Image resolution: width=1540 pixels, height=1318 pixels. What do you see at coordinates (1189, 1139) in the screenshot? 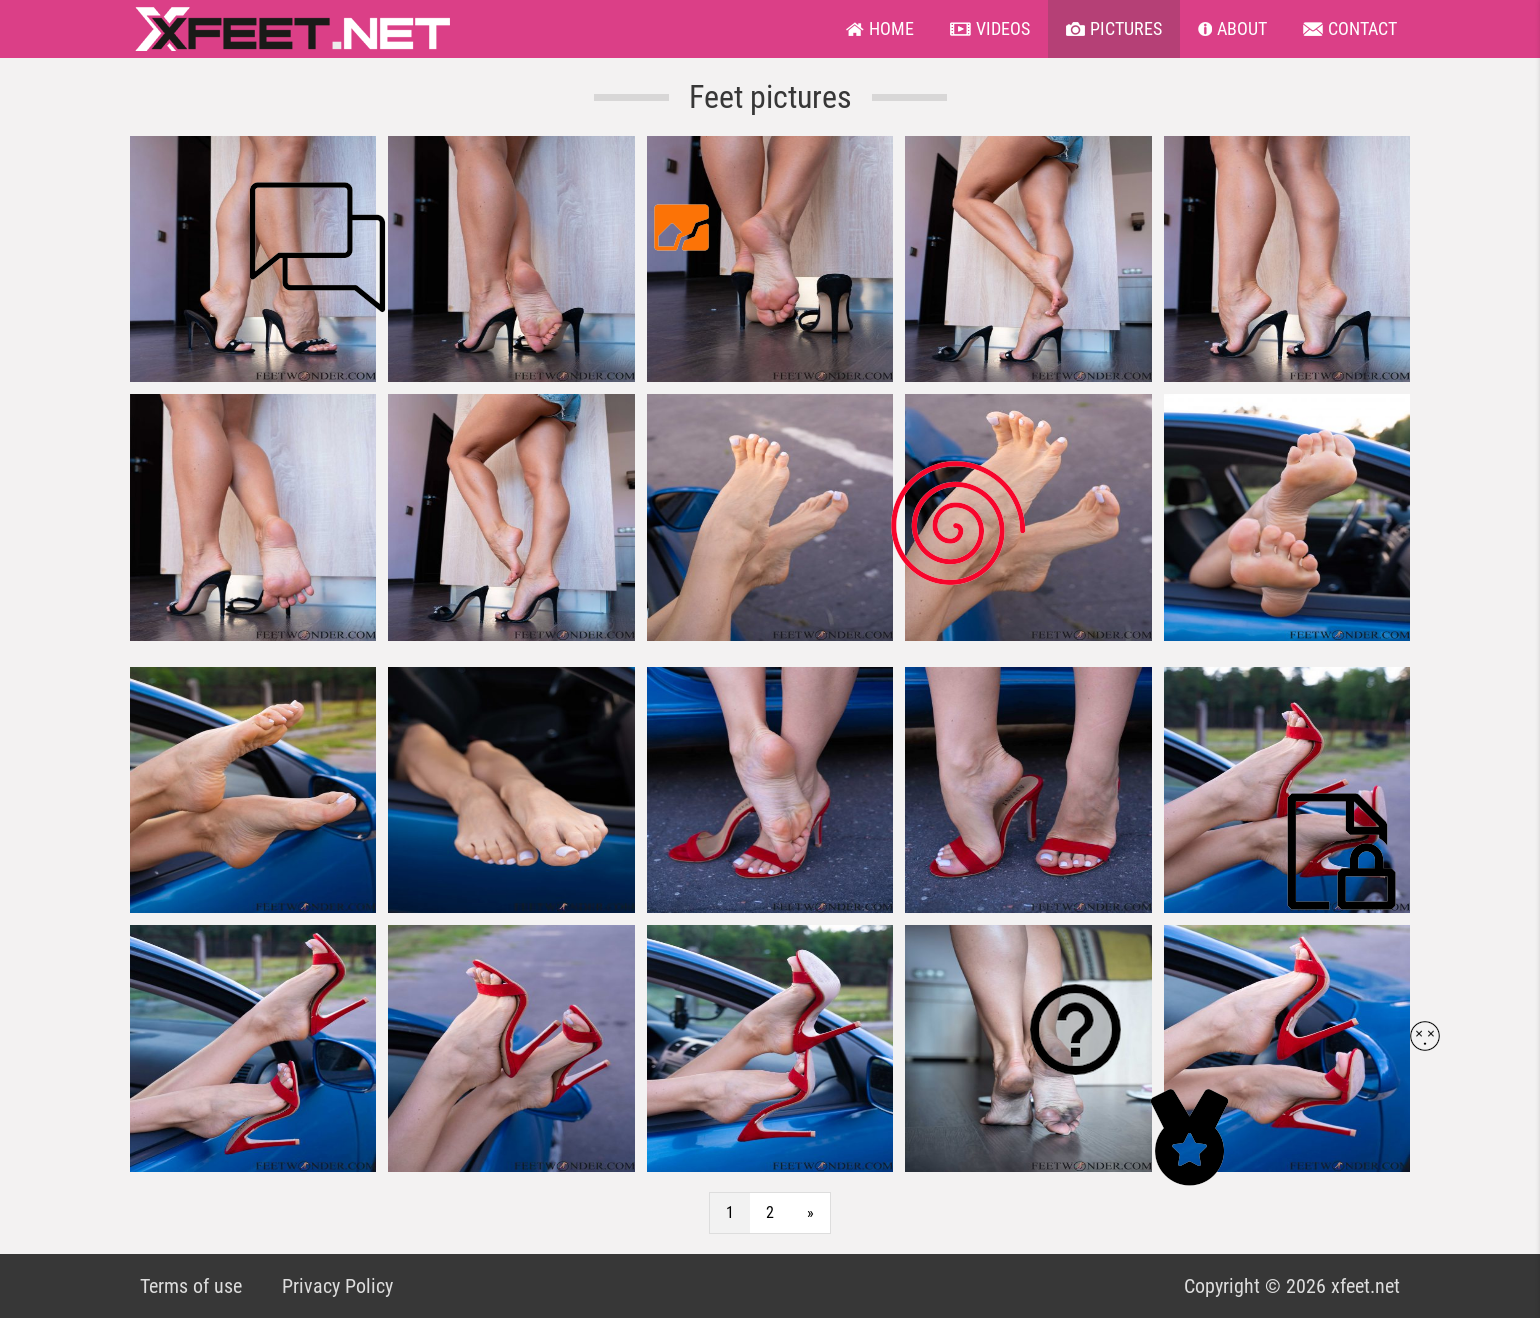
I see `view achievements or awards` at bounding box center [1189, 1139].